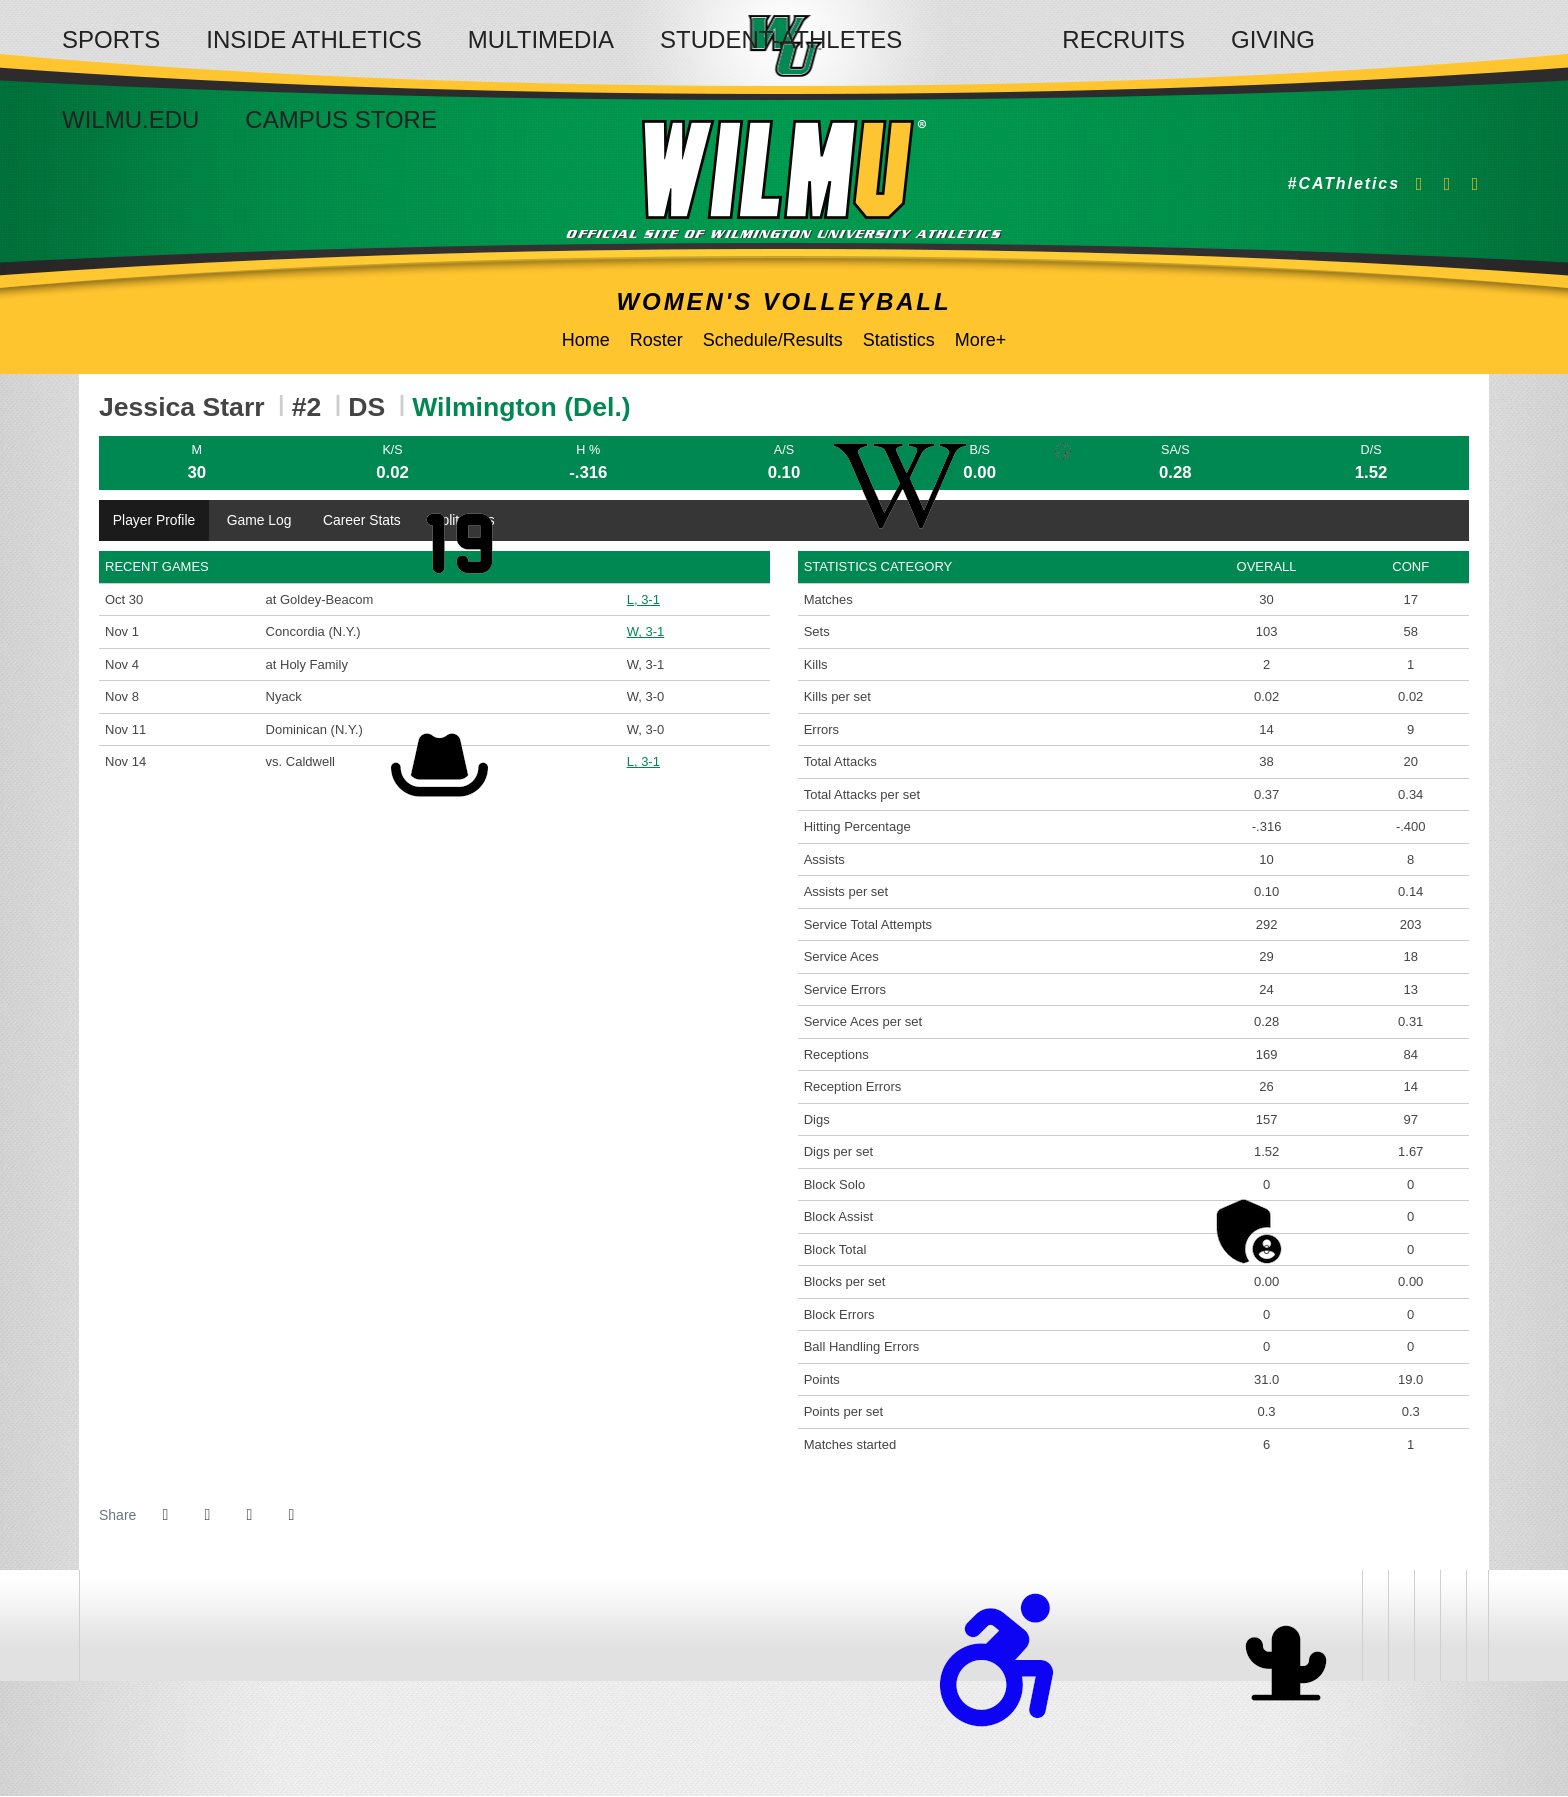  I want to click on indicates 19 items or notifications, so click(456, 543).